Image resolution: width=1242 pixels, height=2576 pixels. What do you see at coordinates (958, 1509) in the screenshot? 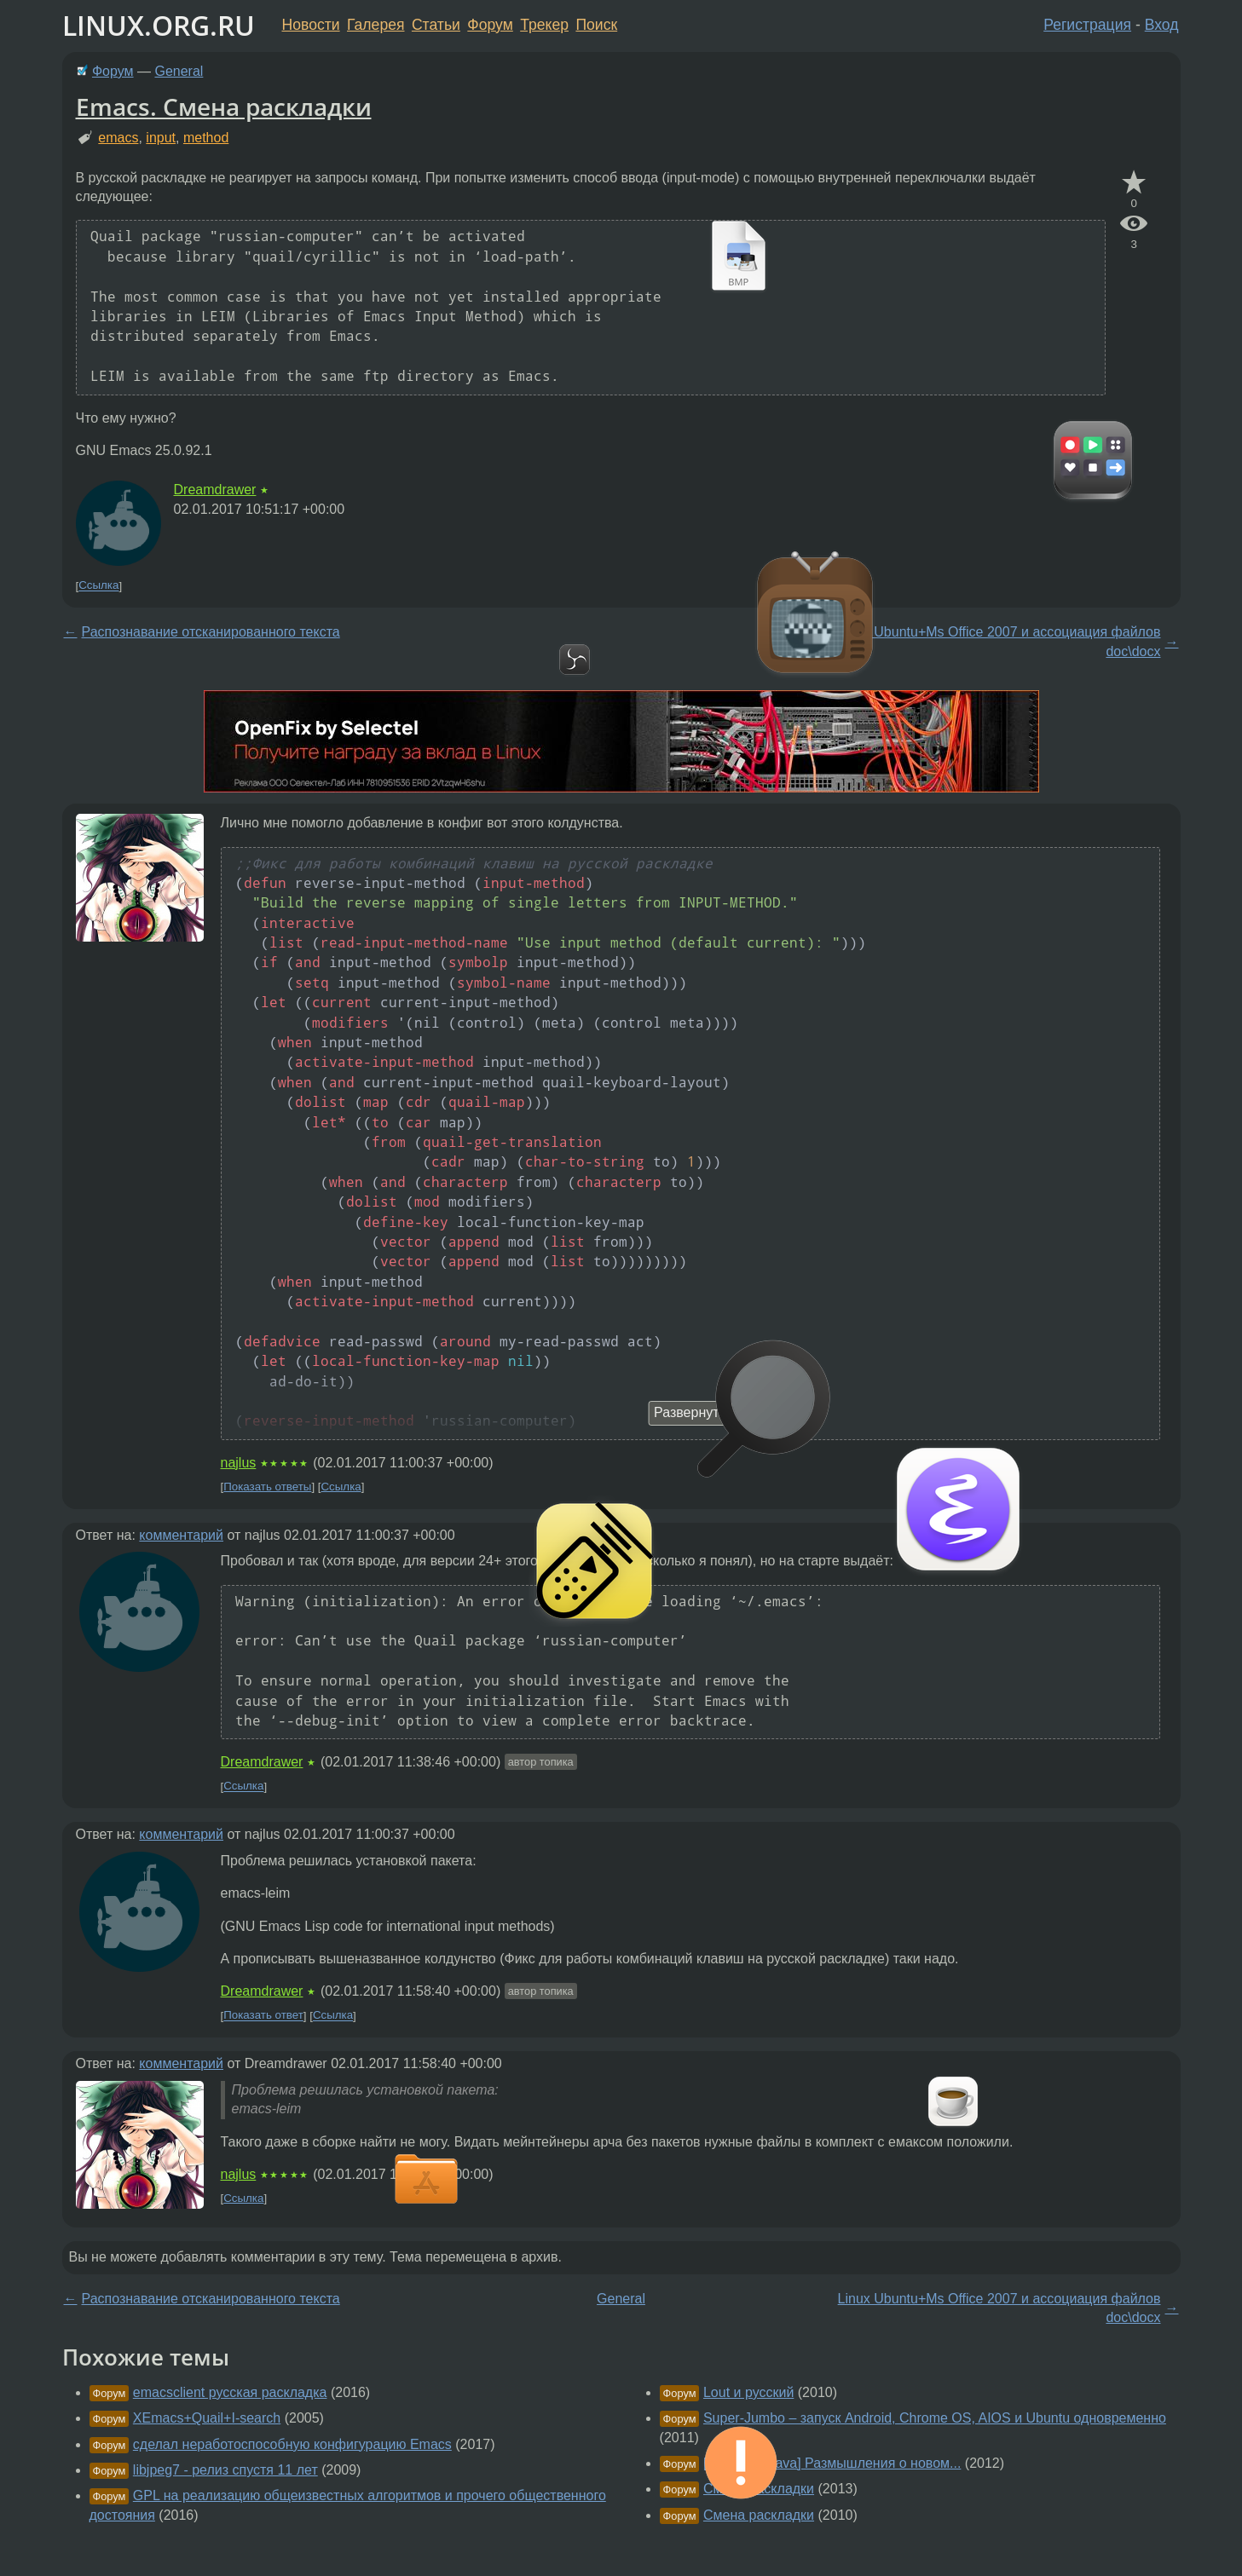
I see `open emacs text editor` at bounding box center [958, 1509].